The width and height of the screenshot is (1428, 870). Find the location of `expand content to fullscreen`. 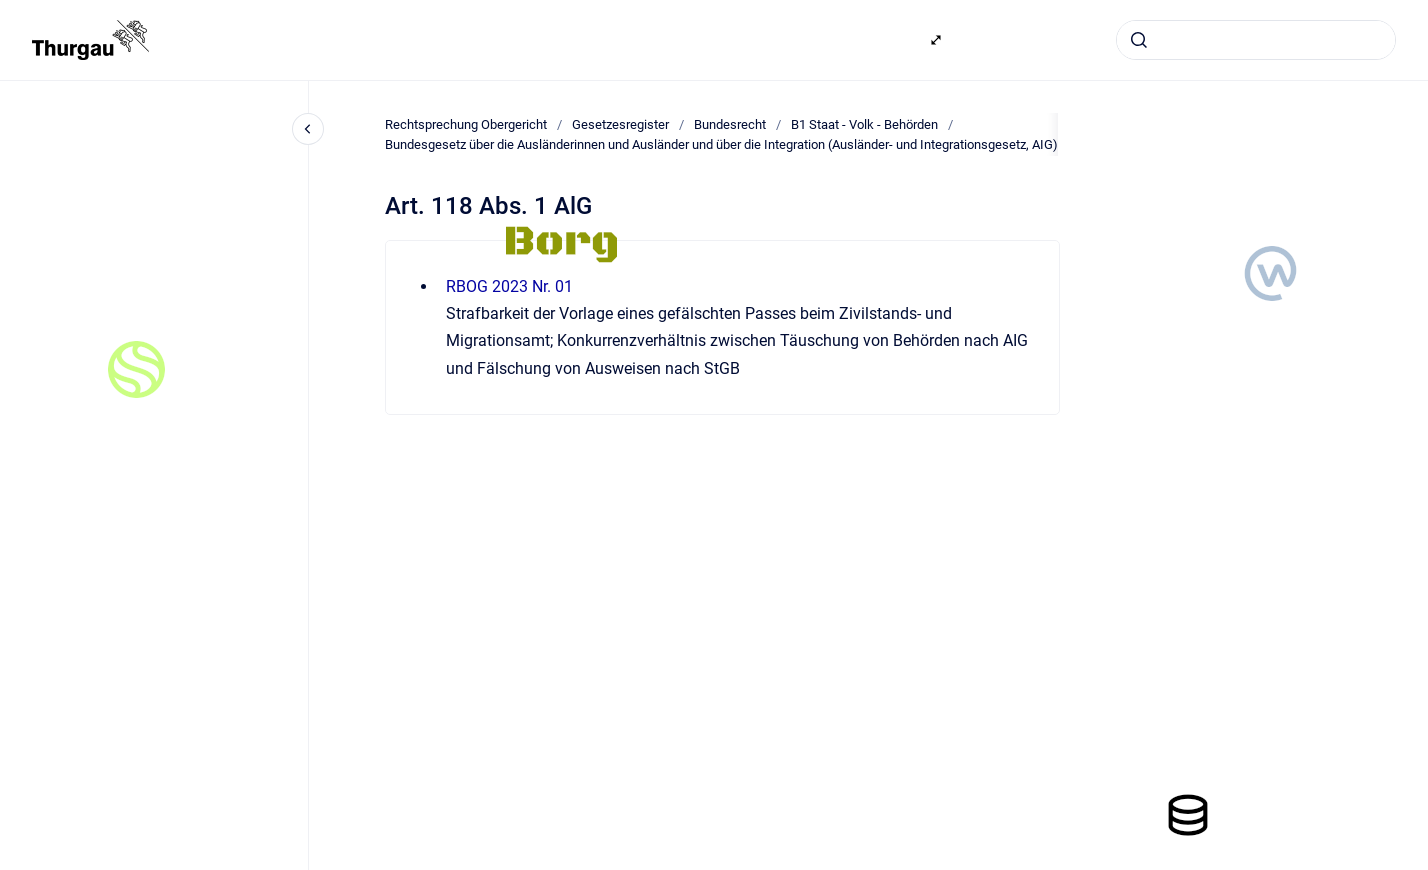

expand content to fullscreen is located at coordinates (936, 40).